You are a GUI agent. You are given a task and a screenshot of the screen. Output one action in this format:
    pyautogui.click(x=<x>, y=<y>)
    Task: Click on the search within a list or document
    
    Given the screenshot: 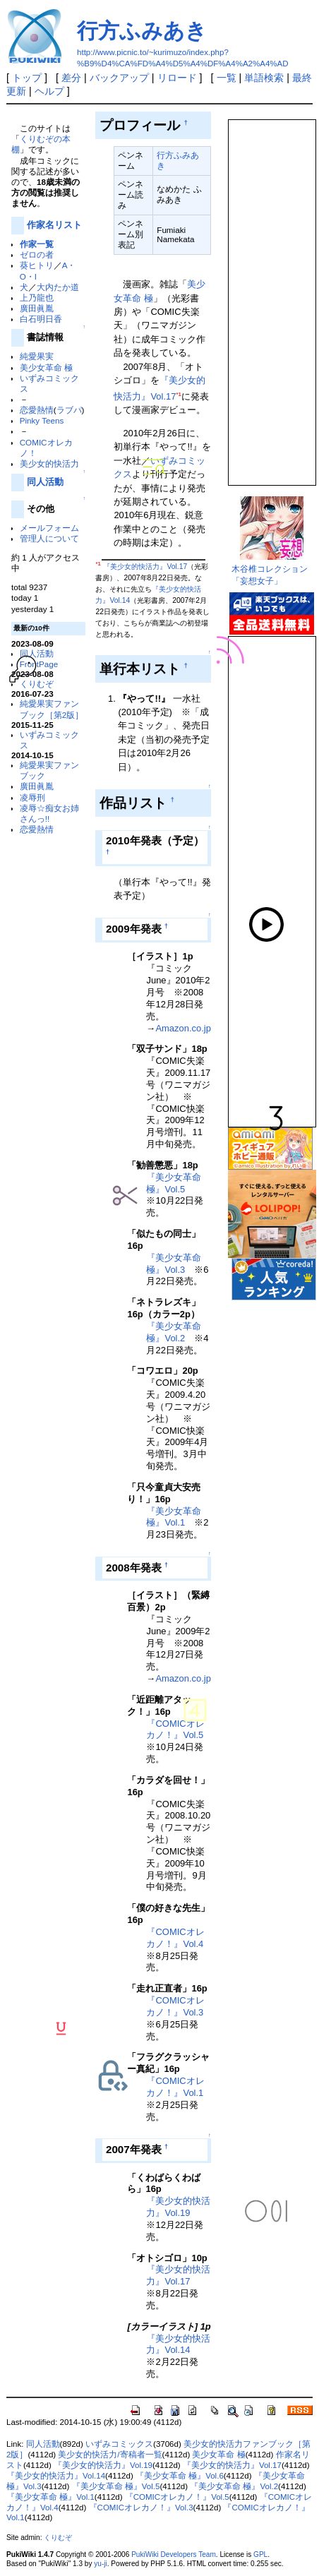 What is the action you would take?
    pyautogui.click(x=153, y=467)
    